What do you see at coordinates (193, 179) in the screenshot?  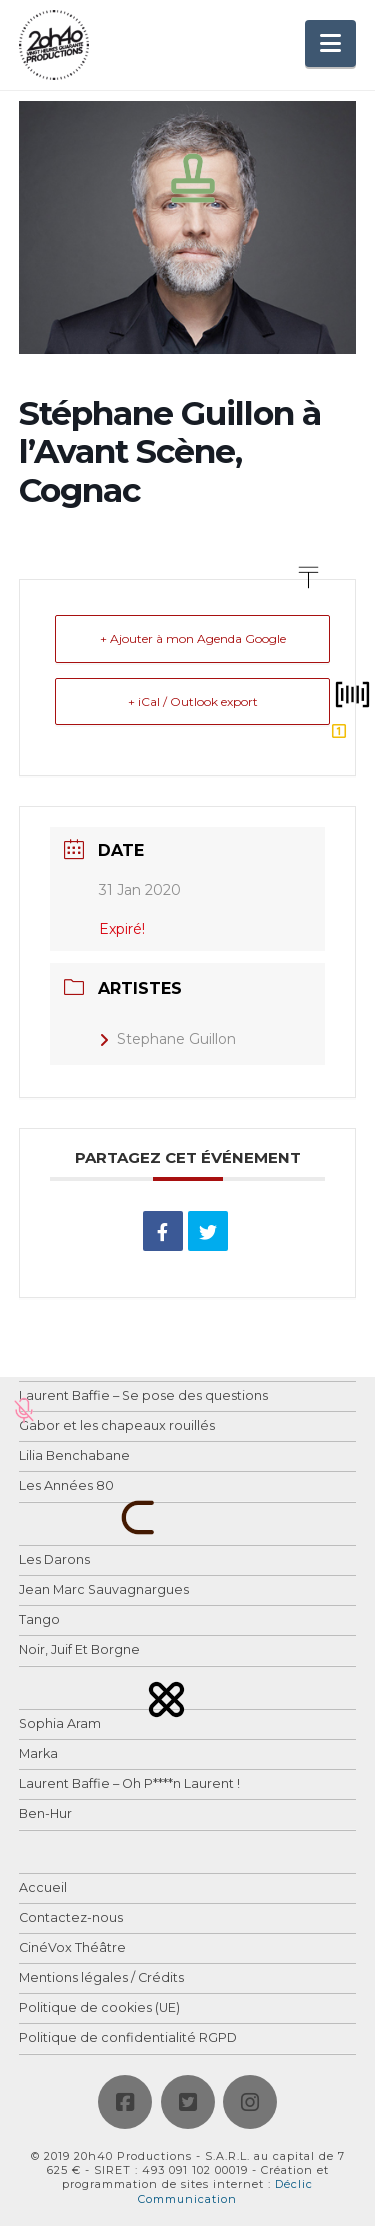 I see `apply a stamp or approval mark` at bounding box center [193, 179].